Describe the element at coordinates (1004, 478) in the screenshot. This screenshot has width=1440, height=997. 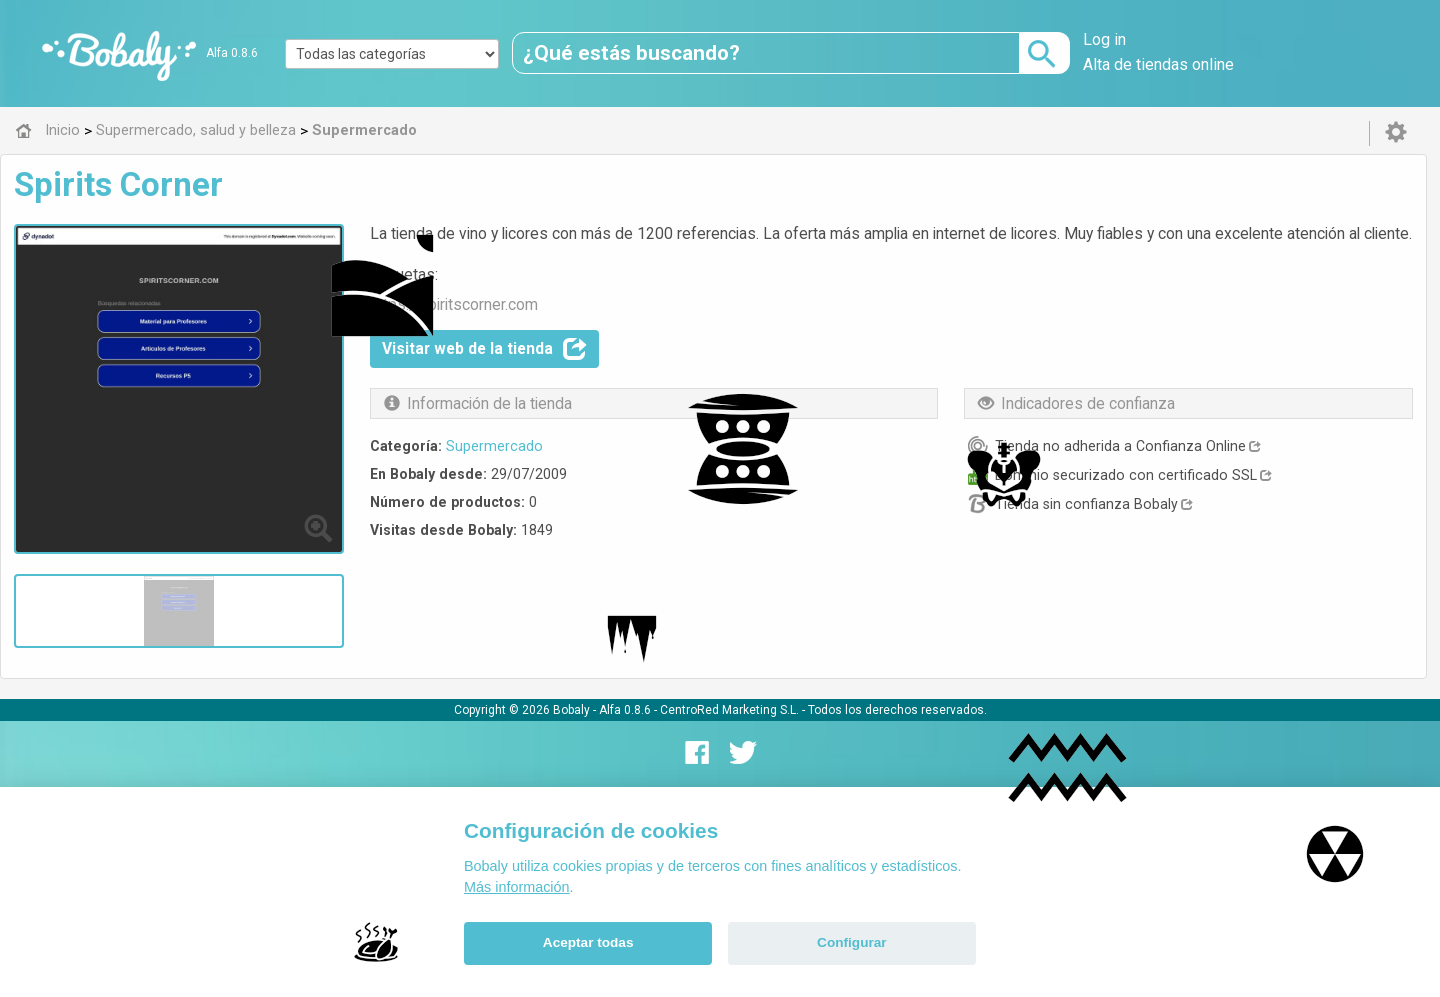
I see `view skeletal or anatomy information` at that location.